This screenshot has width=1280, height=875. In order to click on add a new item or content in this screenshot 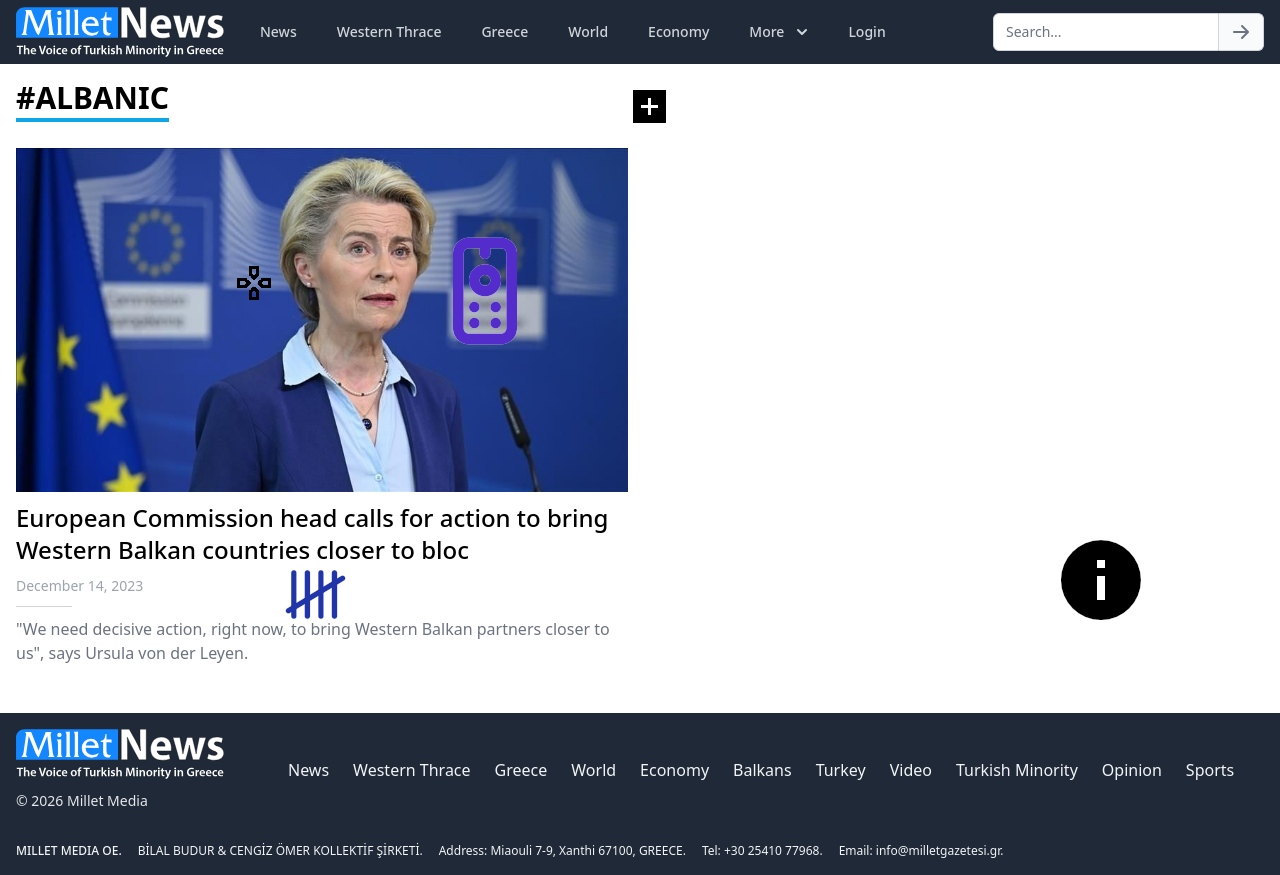, I will do `click(649, 106)`.